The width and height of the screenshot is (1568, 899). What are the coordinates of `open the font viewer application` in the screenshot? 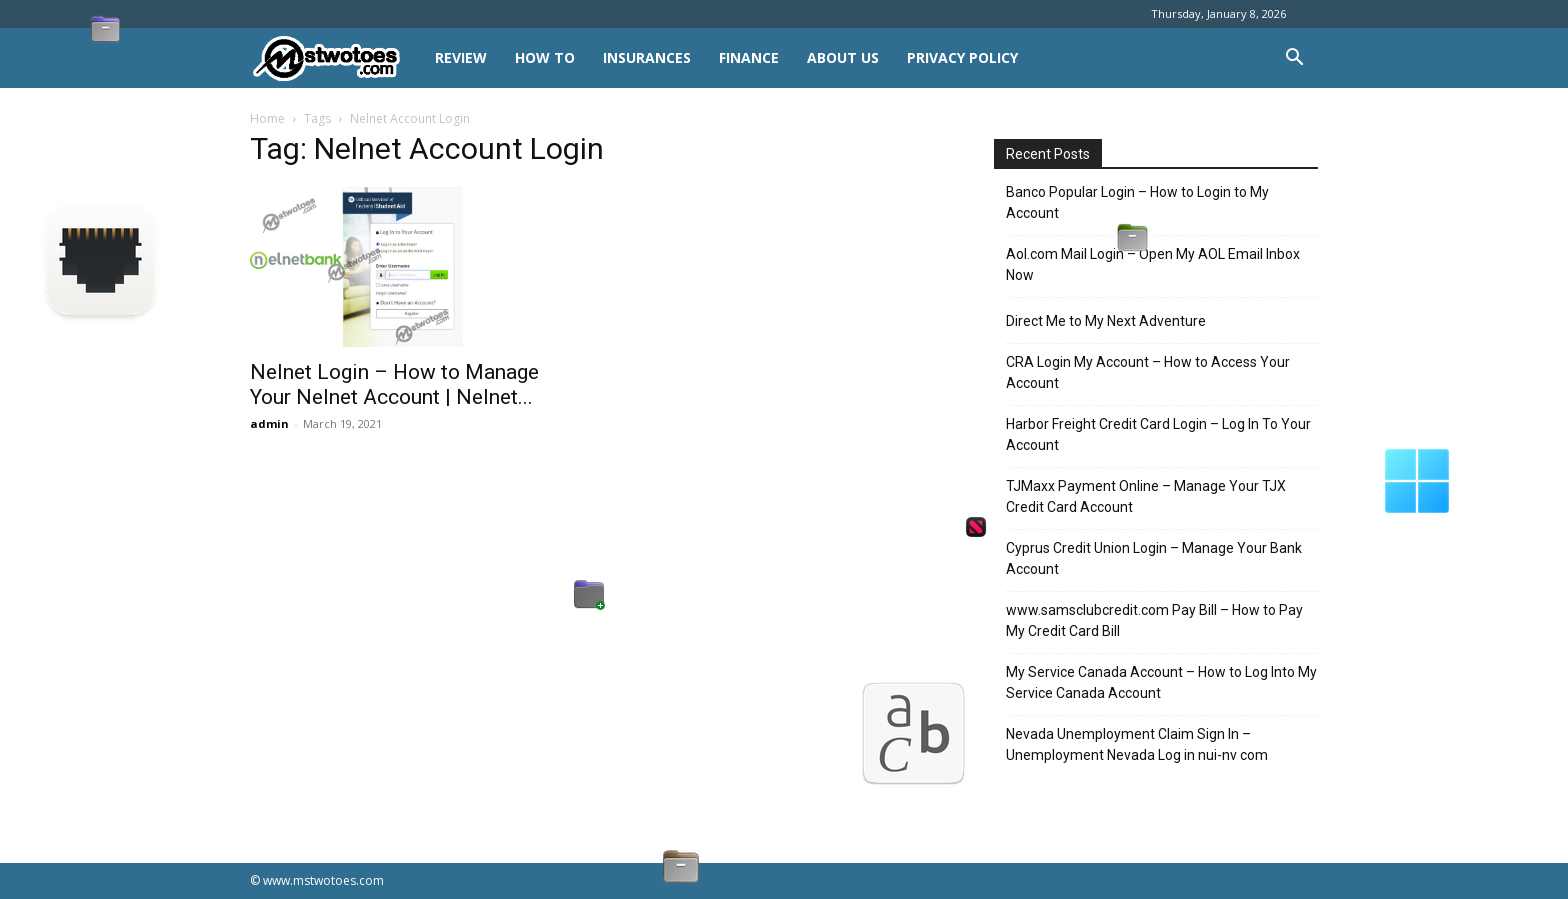 It's located at (913, 733).